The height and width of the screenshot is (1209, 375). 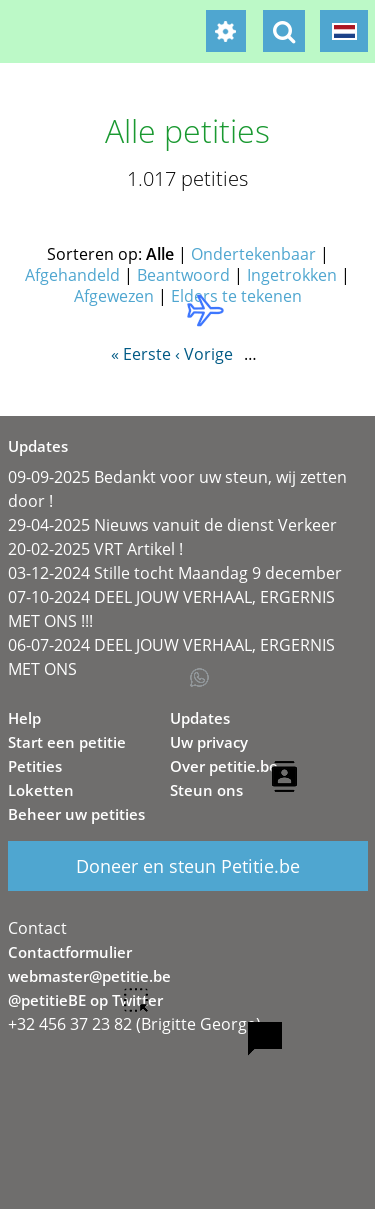 I want to click on enable airplane mode, so click(x=205, y=310).